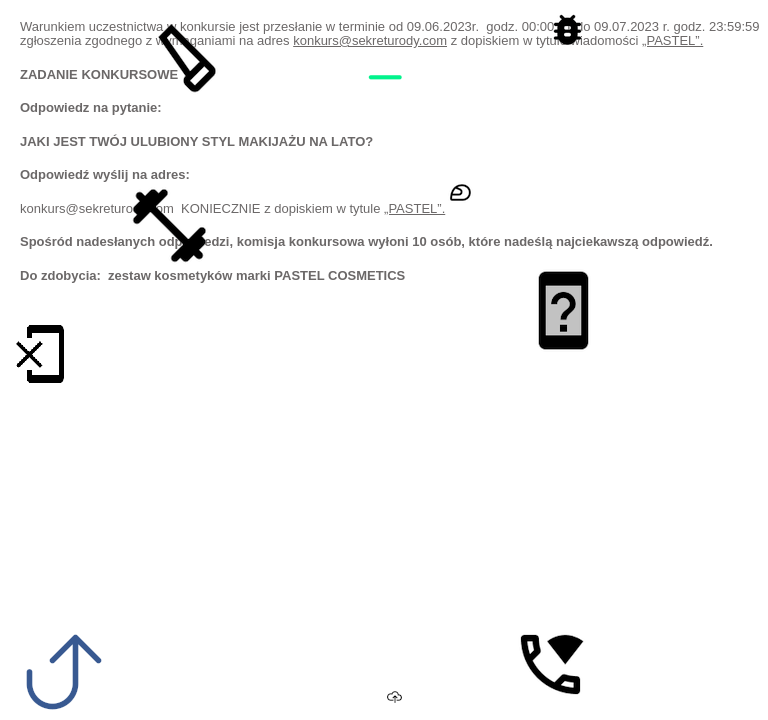  What do you see at coordinates (563, 310) in the screenshot?
I see `unknown or unrecognized device connected` at bounding box center [563, 310].